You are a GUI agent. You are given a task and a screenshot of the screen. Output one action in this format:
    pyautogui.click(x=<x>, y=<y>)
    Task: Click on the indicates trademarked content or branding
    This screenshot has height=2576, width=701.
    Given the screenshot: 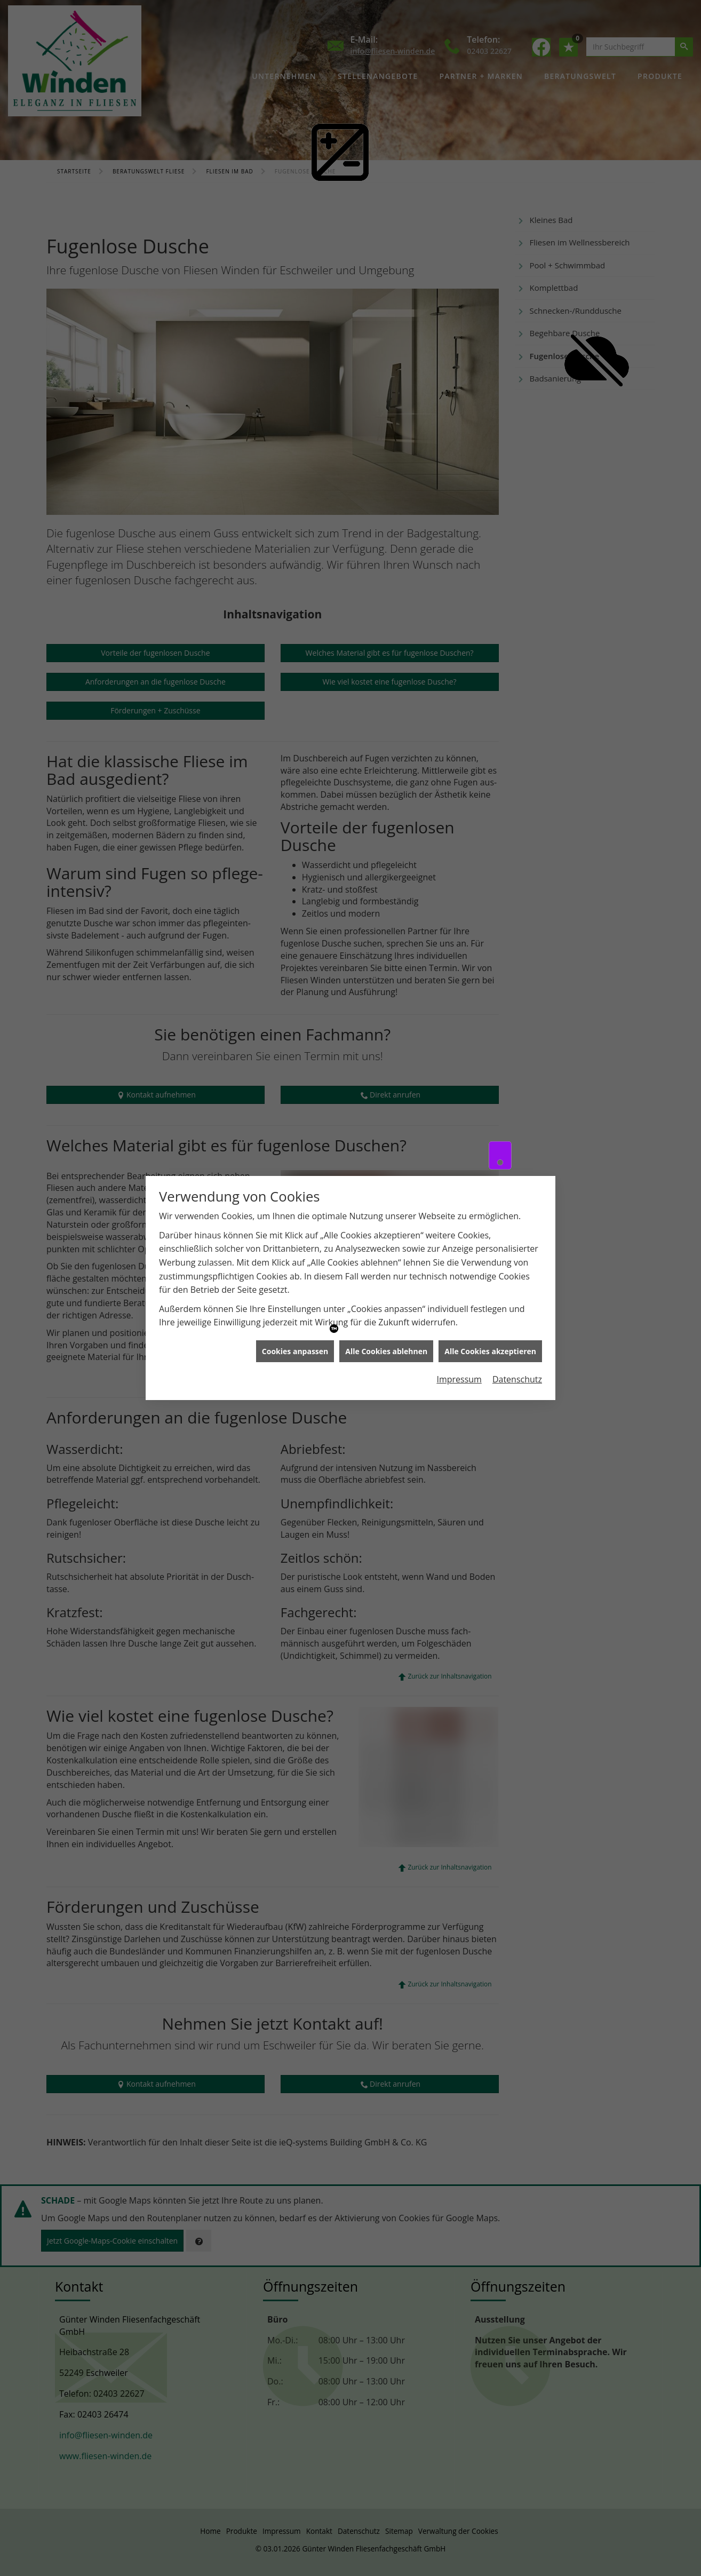 What is the action you would take?
    pyautogui.click(x=334, y=1329)
    